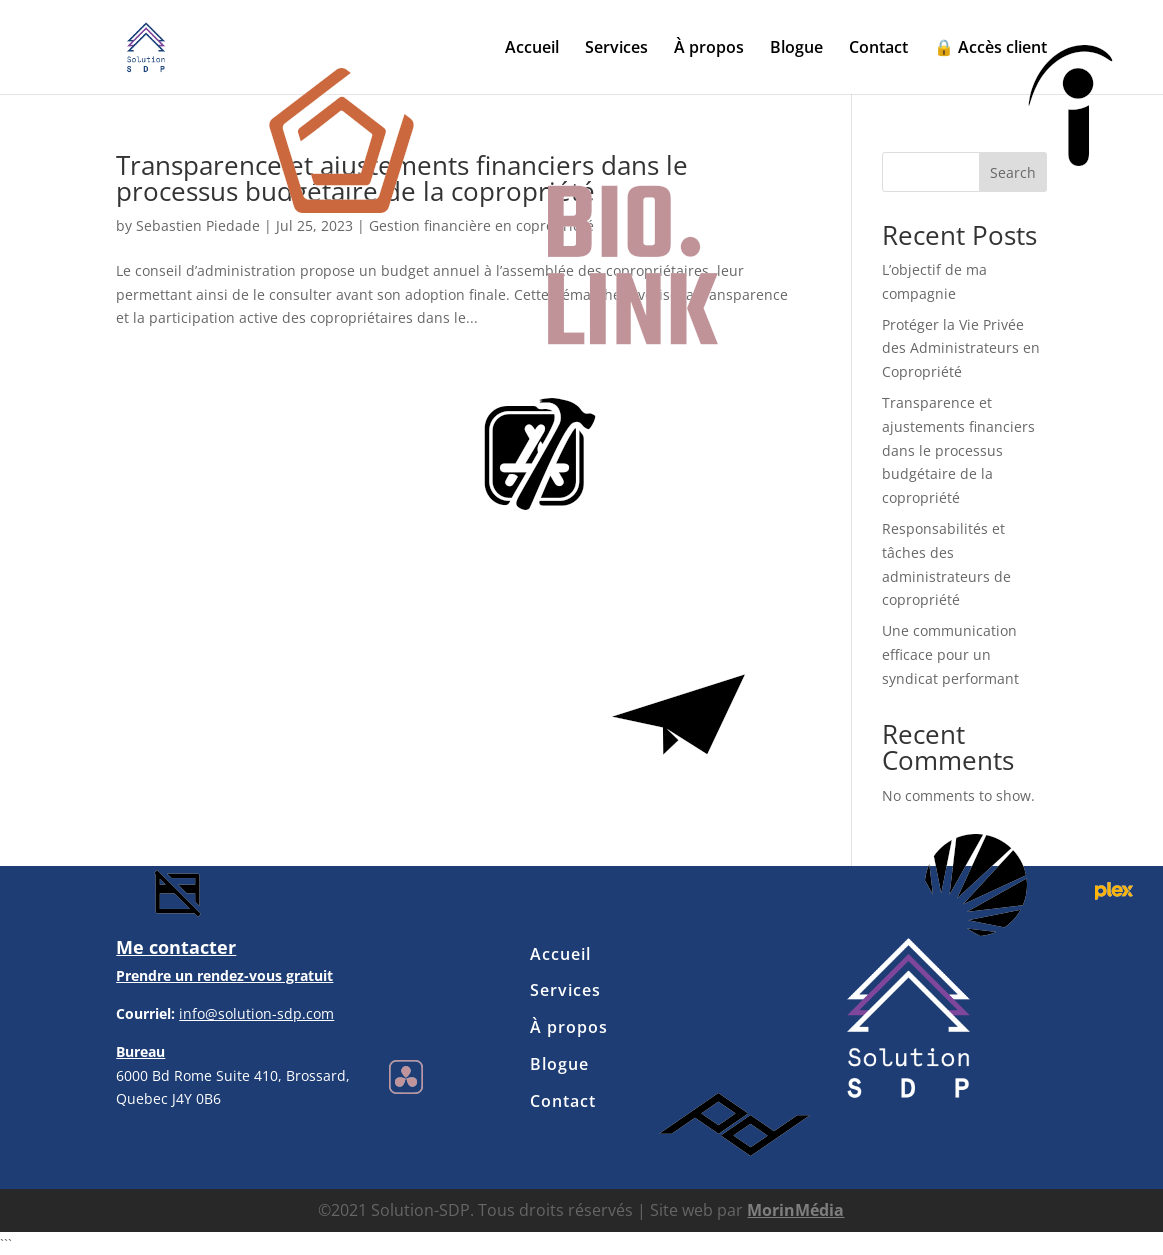 The image size is (1163, 1255). What do you see at coordinates (976, 885) in the screenshot?
I see `apache solr search platform logo` at bounding box center [976, 885].